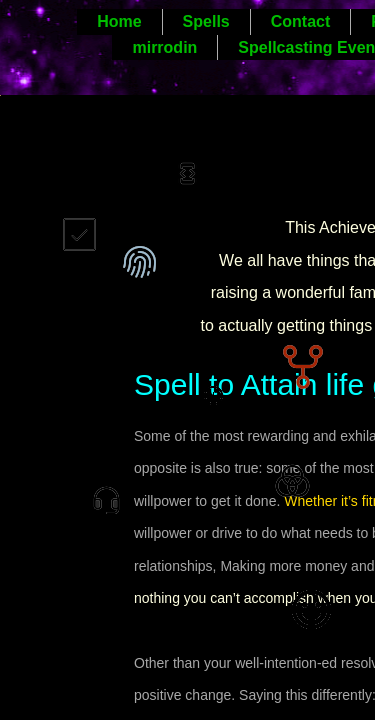  Describe the element at coordinates (187, 173) in the screenshot. I see `enable developer mode on device` at that location.